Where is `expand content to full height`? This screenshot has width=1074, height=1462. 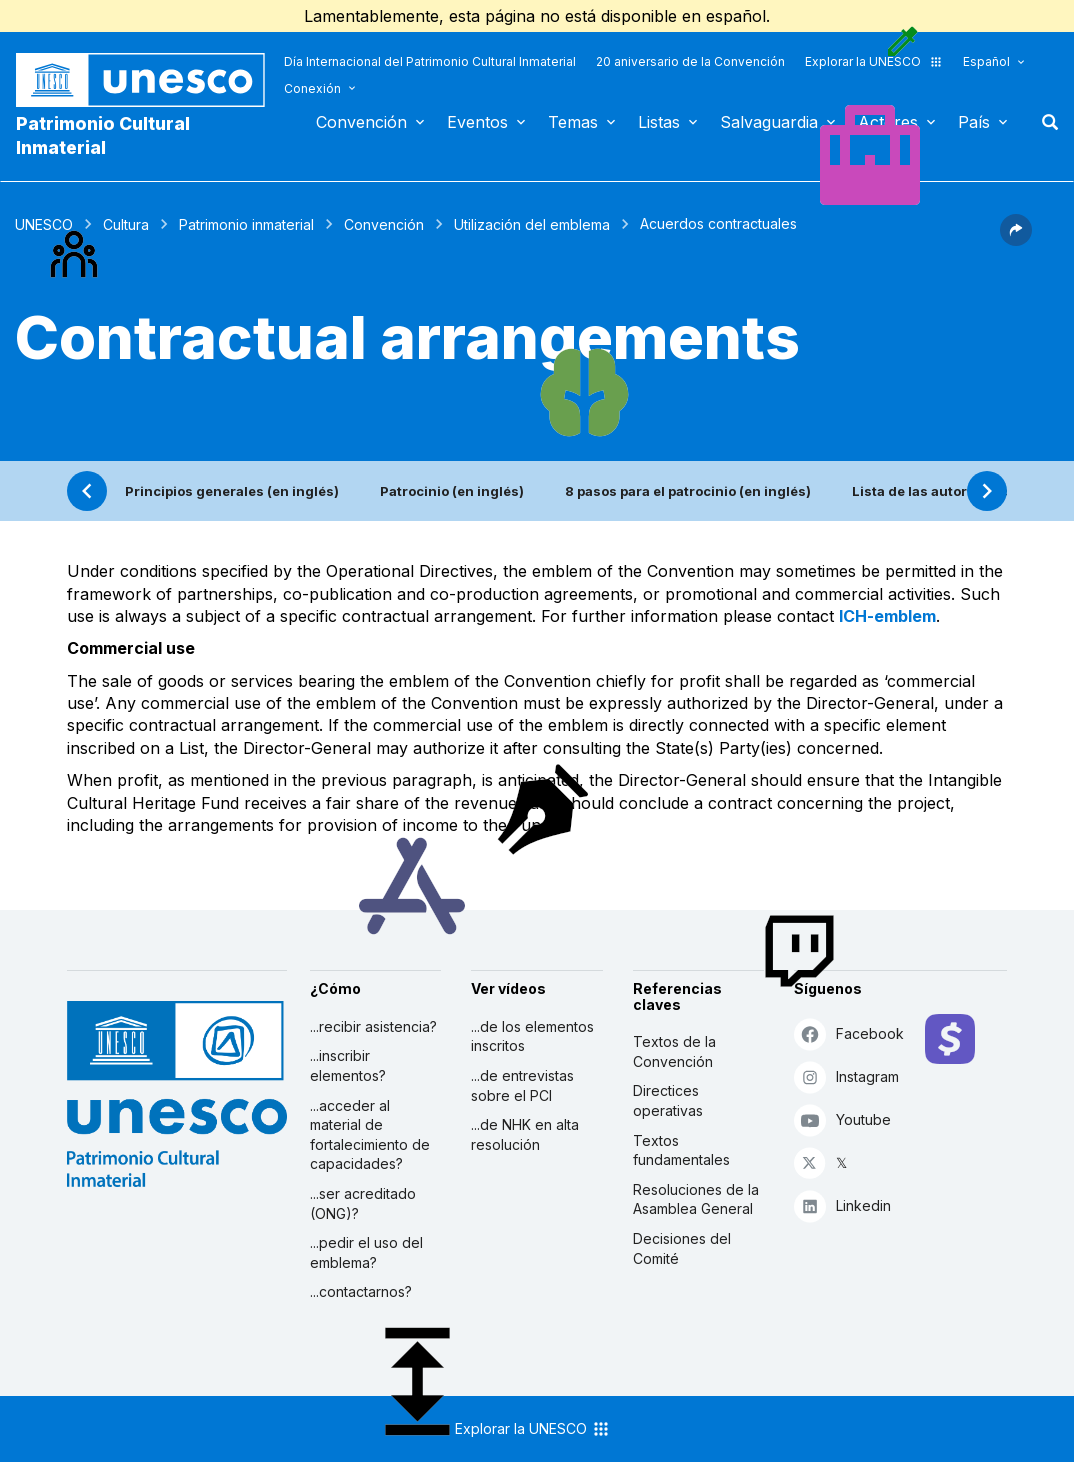
expand content to full height is located at coordinates (417, 1381).